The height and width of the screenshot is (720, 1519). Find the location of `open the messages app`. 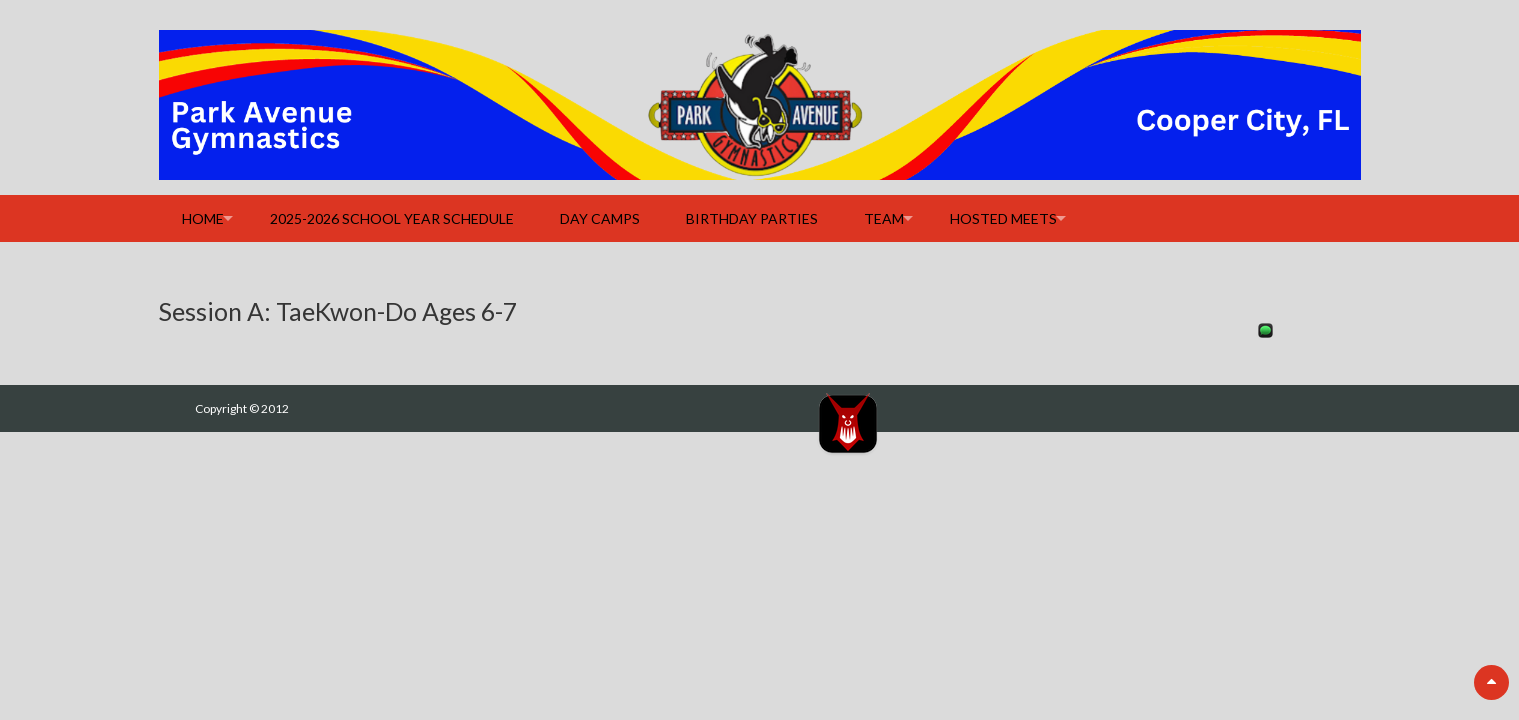

open the messages app is located at coordinates (1265, 330).